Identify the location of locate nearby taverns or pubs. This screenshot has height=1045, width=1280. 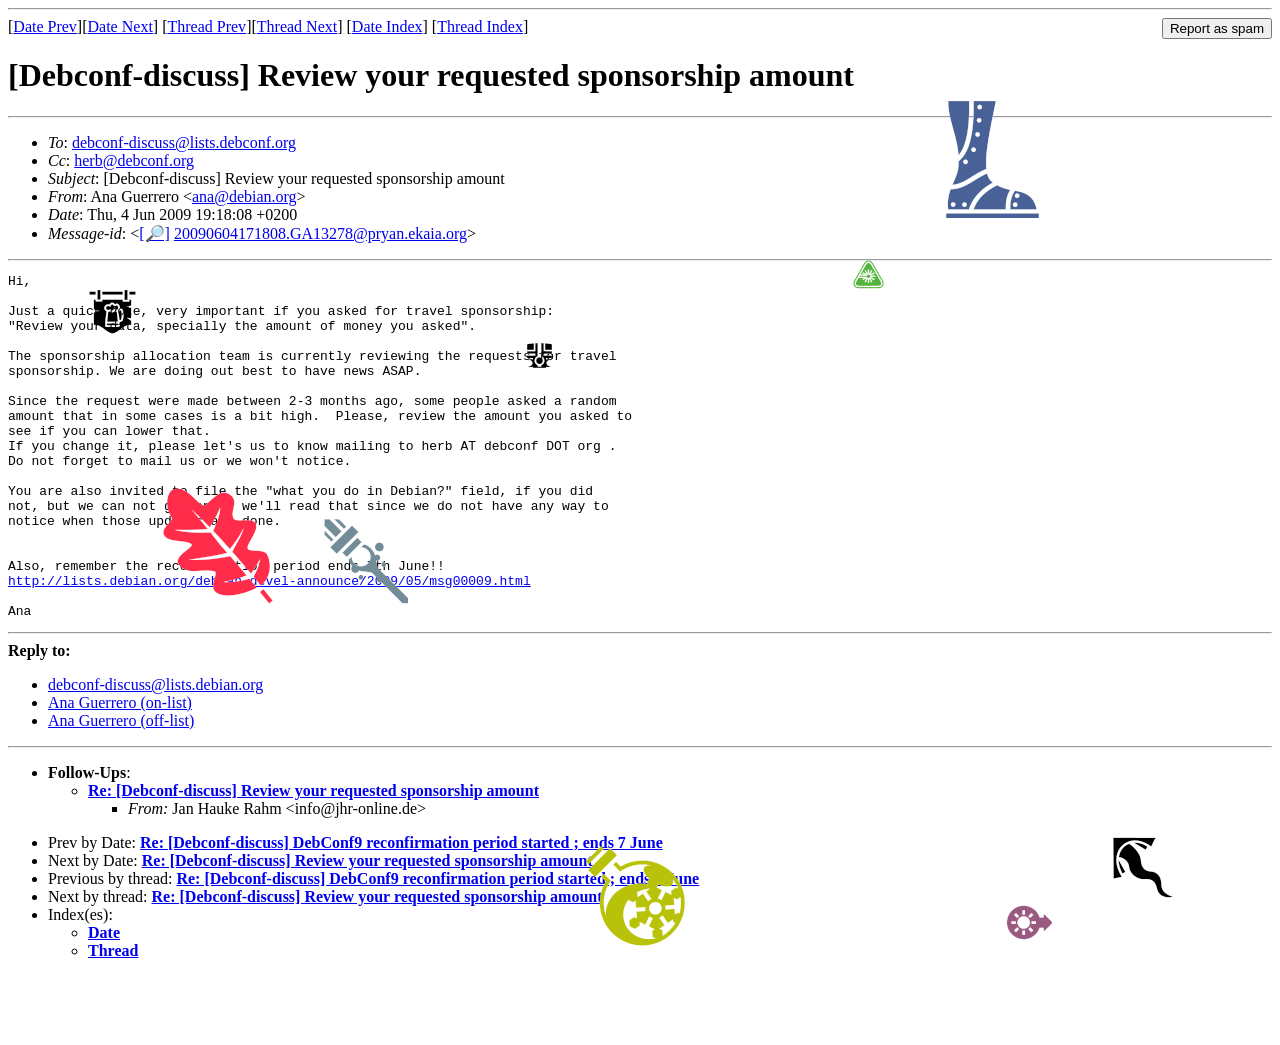
(112, 311).